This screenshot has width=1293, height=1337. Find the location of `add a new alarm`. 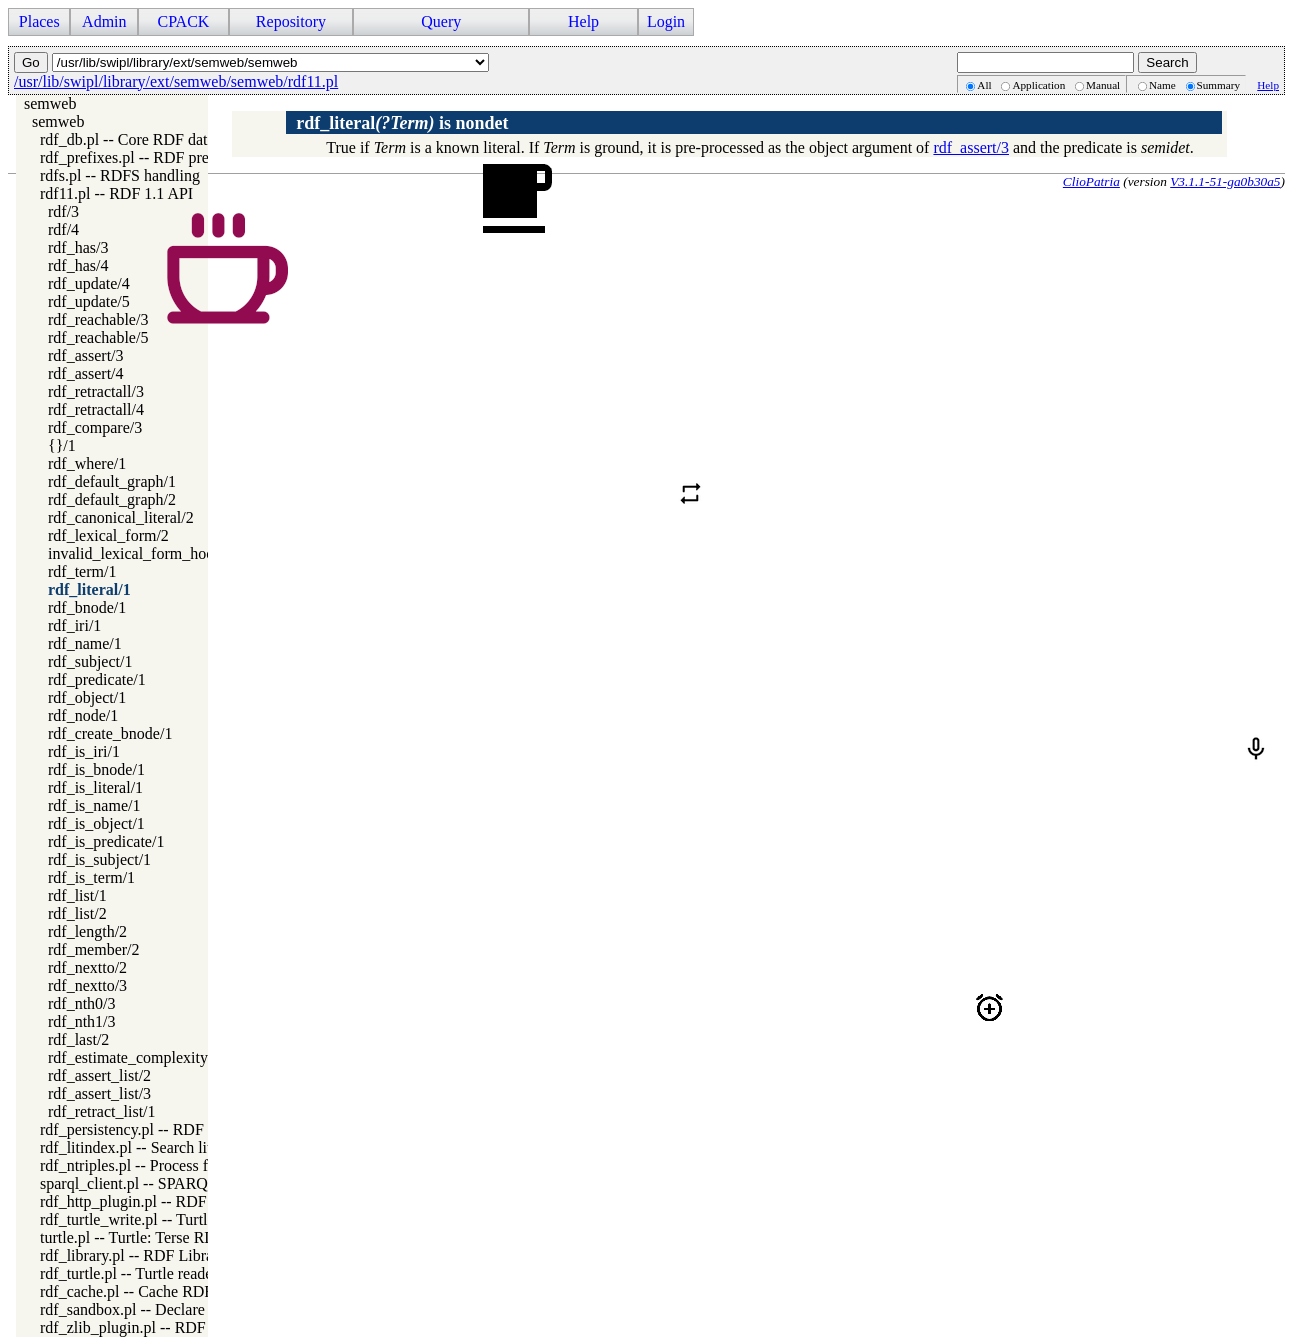

add a new alarm is located at coordinates (989, 1007).